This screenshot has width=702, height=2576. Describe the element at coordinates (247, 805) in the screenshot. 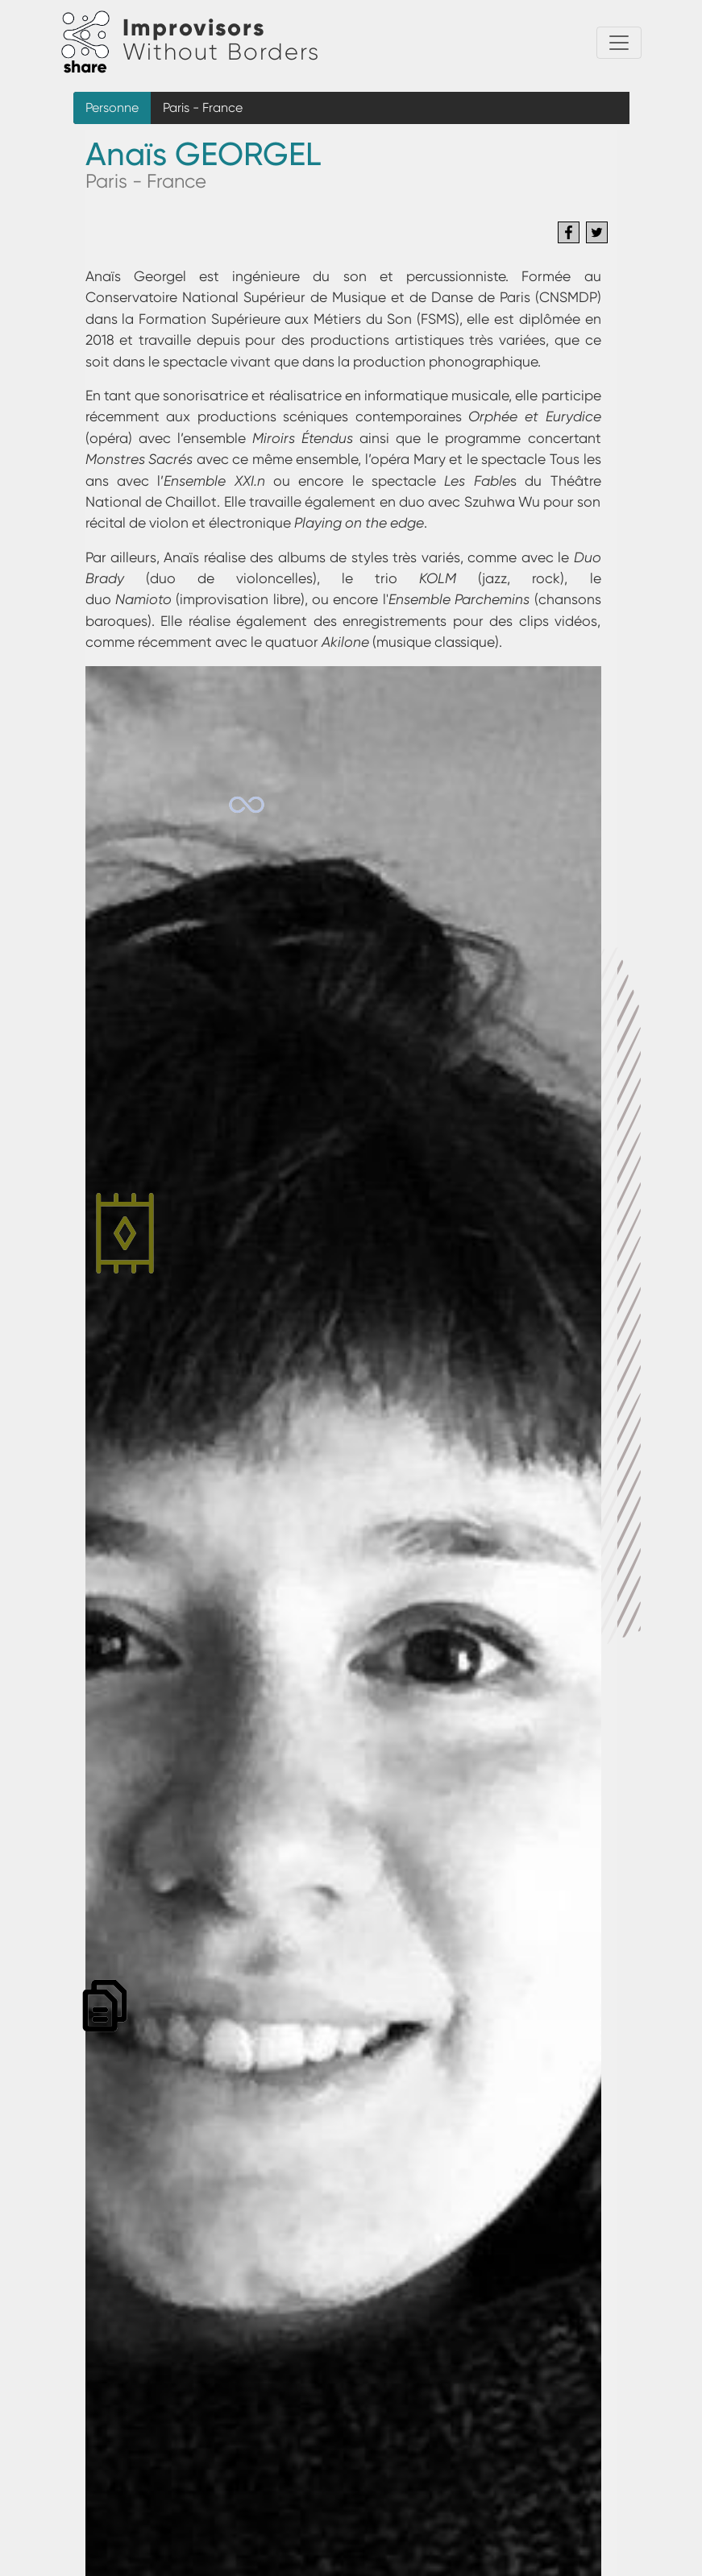

I see `indicates unlimited or infinite content` at that location.